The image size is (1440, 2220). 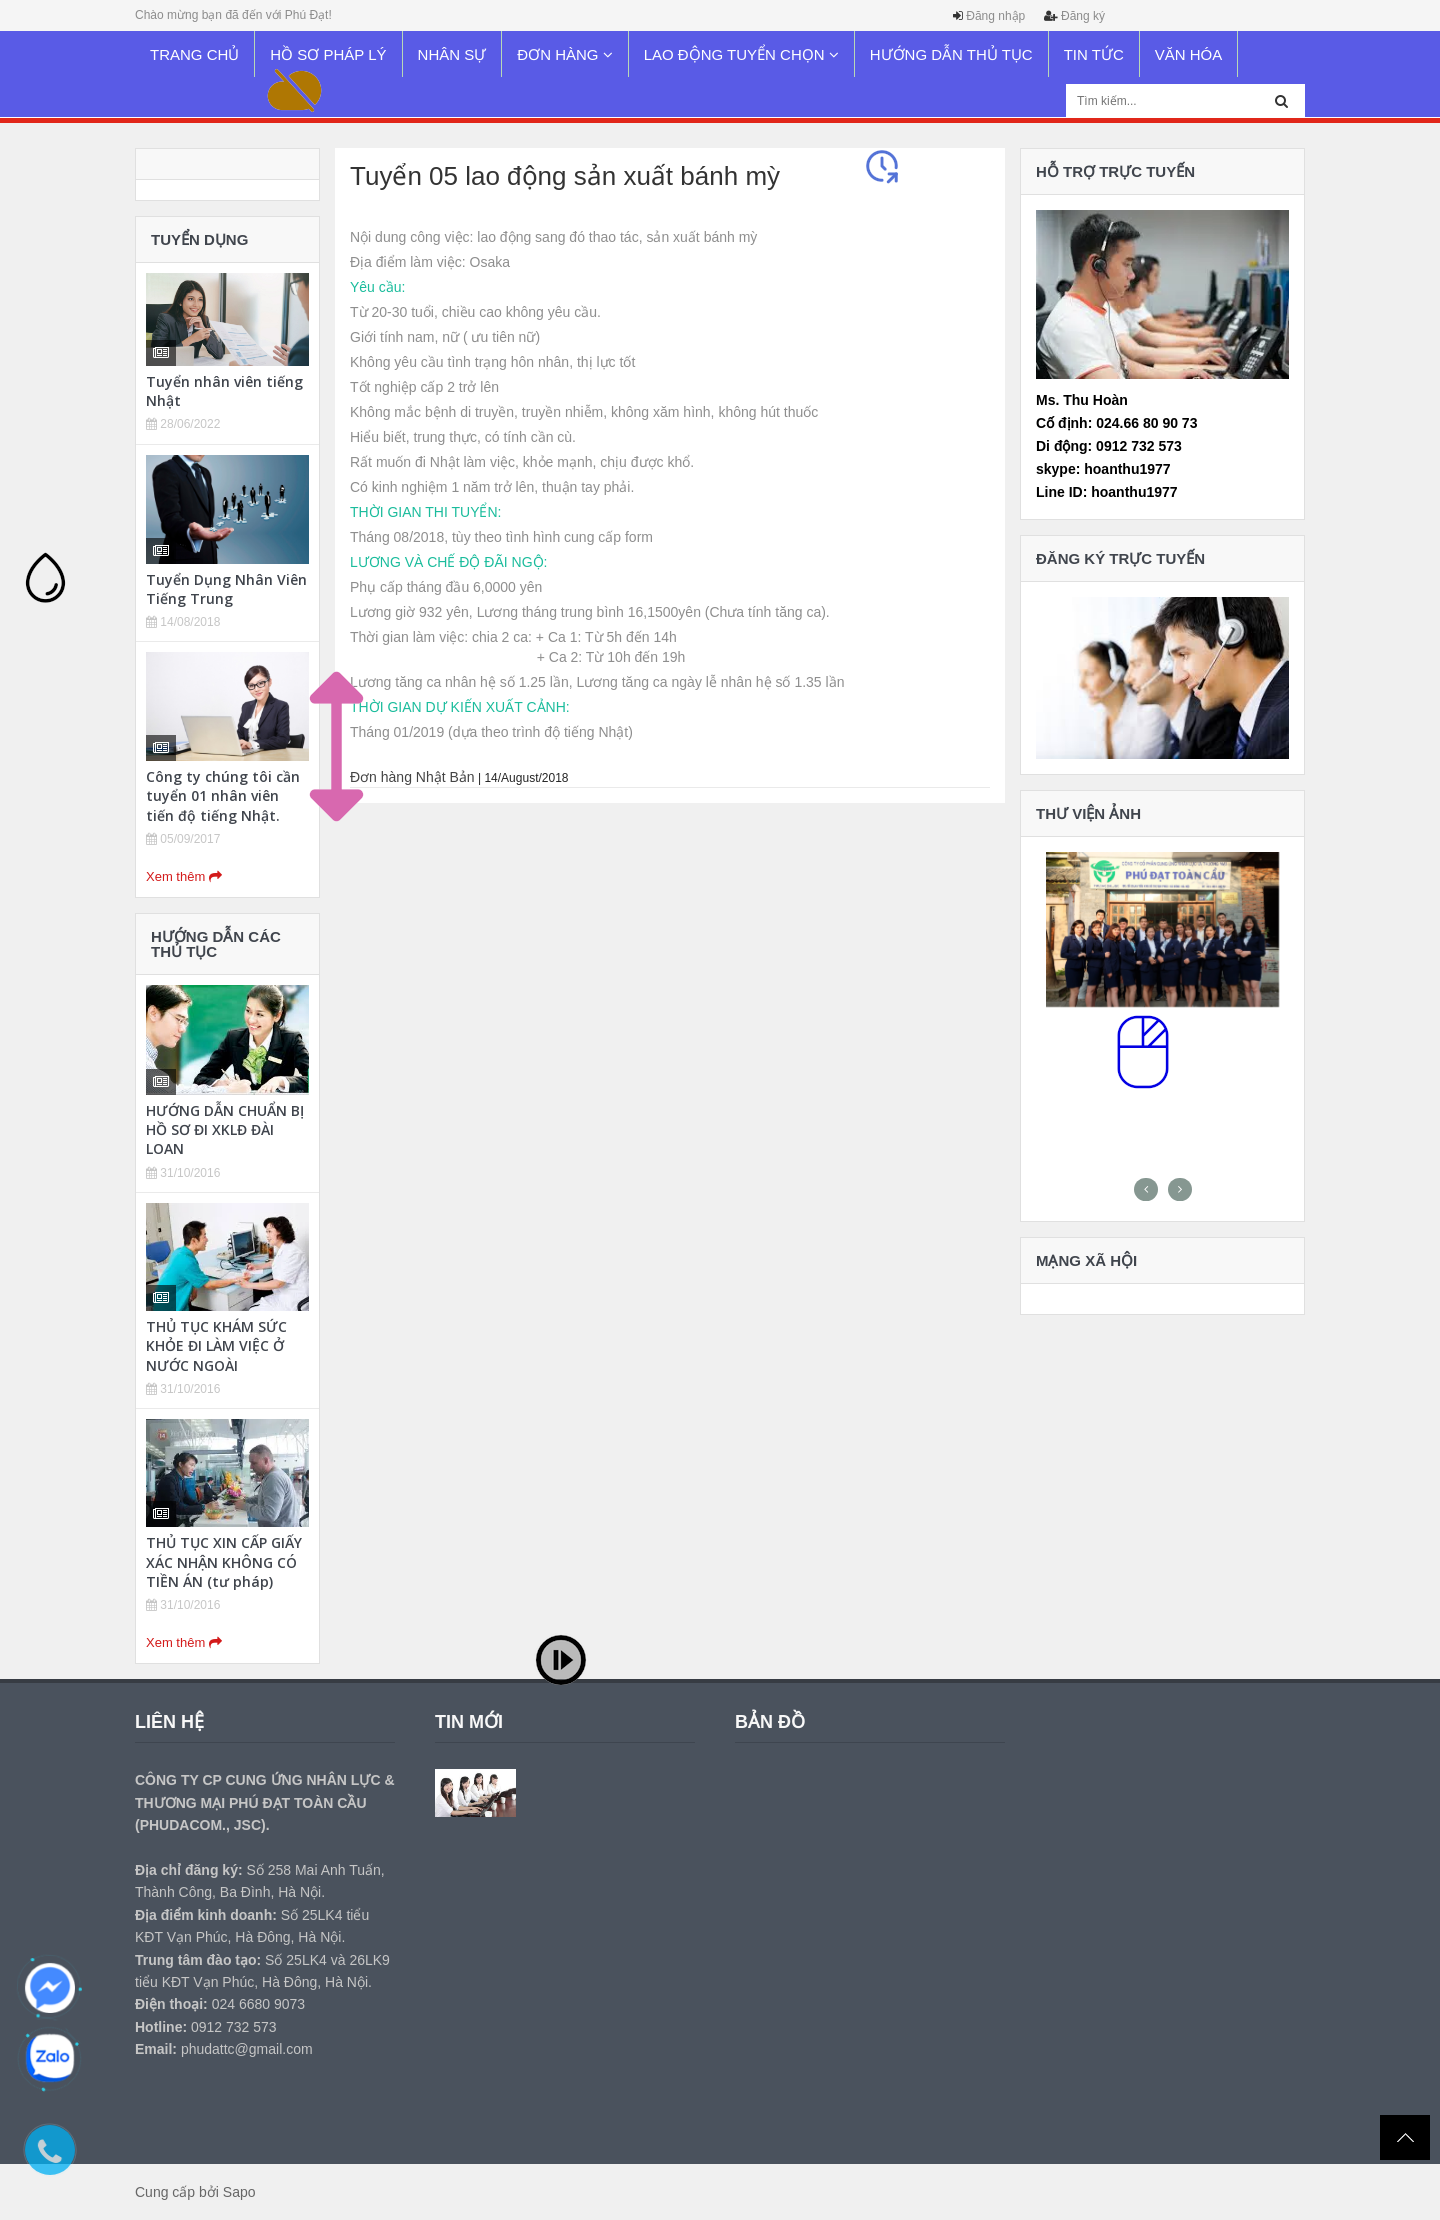 What do you see at coordinates (45, 579) in the screenshot?
I see `adjust water or hydration settings` at bounding box center [45, 579].